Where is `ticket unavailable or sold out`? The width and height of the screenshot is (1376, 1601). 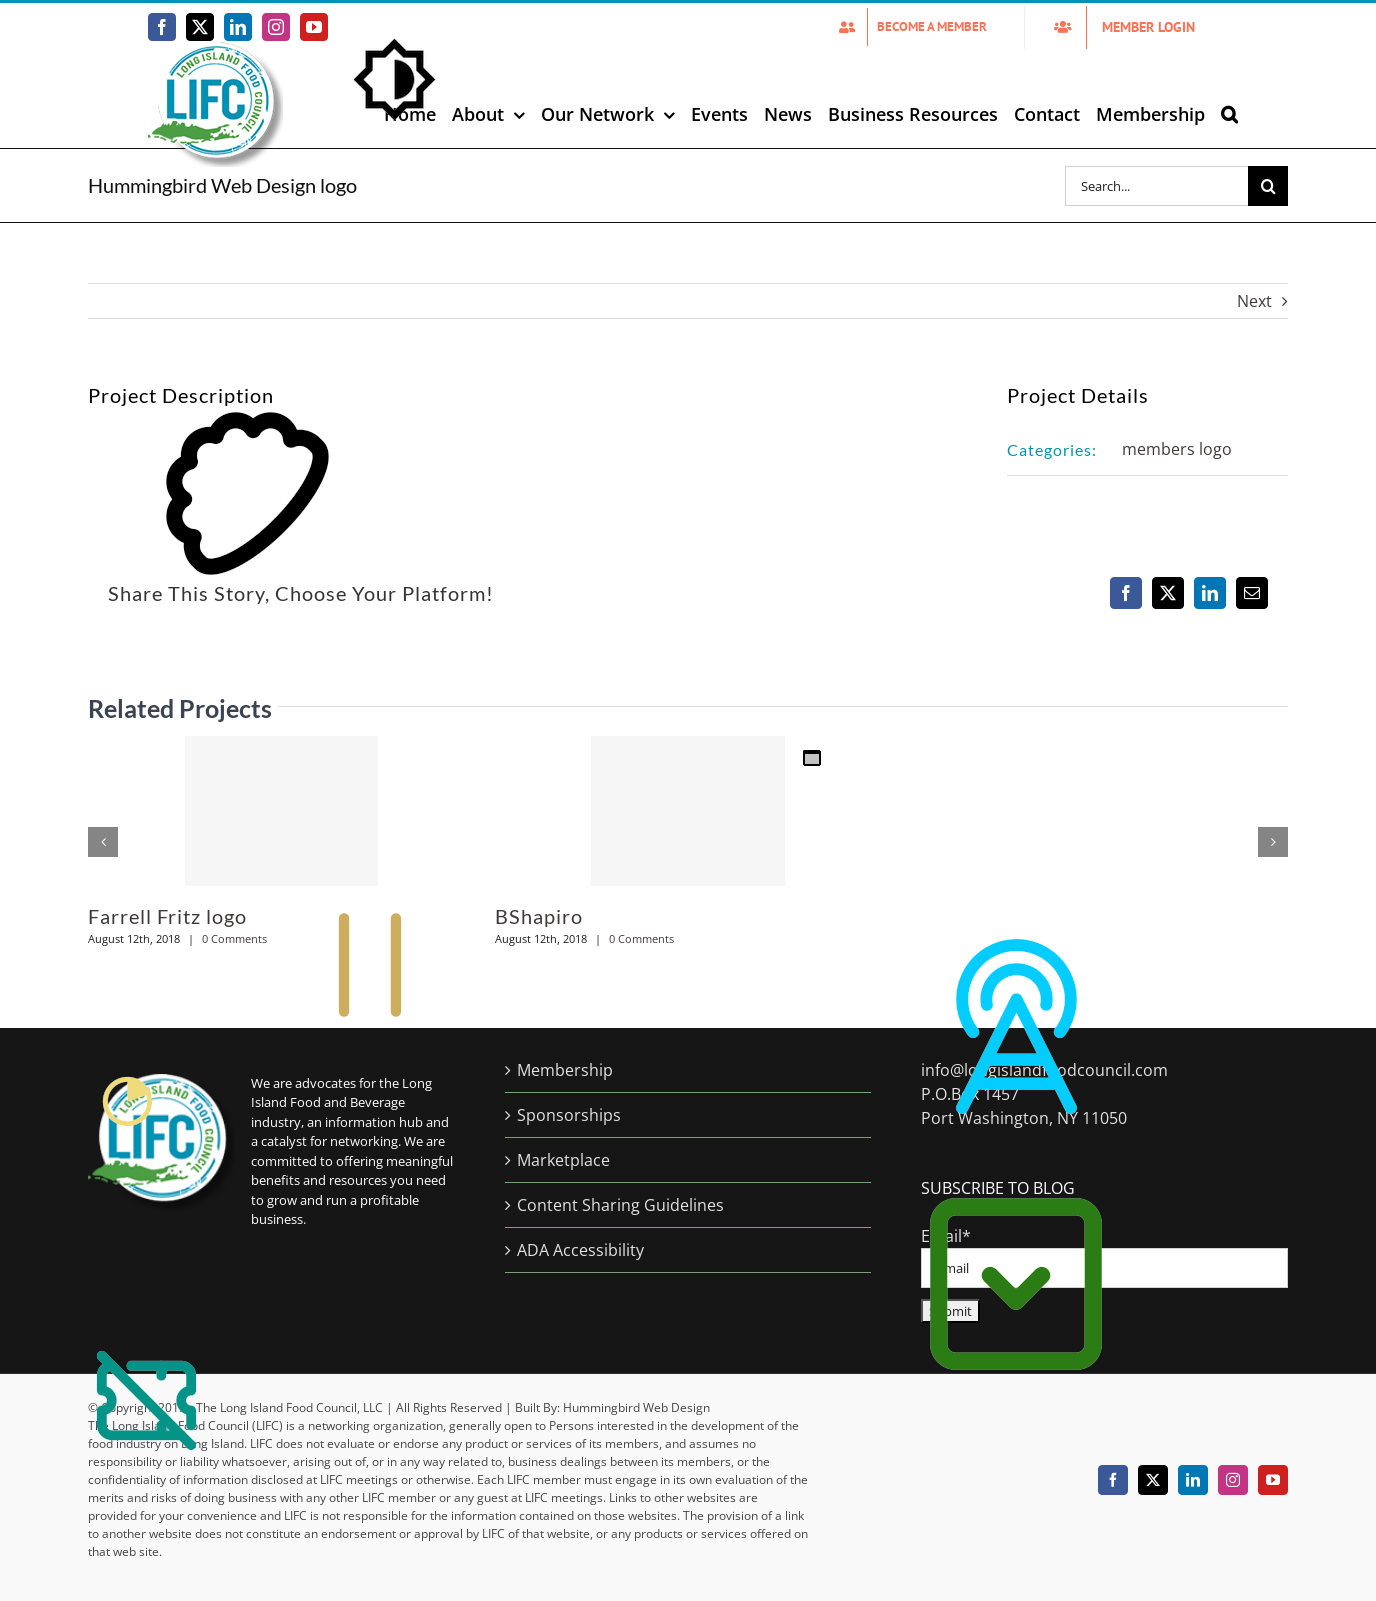
ticket unavailable or sold out is located at coordinates (146, 1400).